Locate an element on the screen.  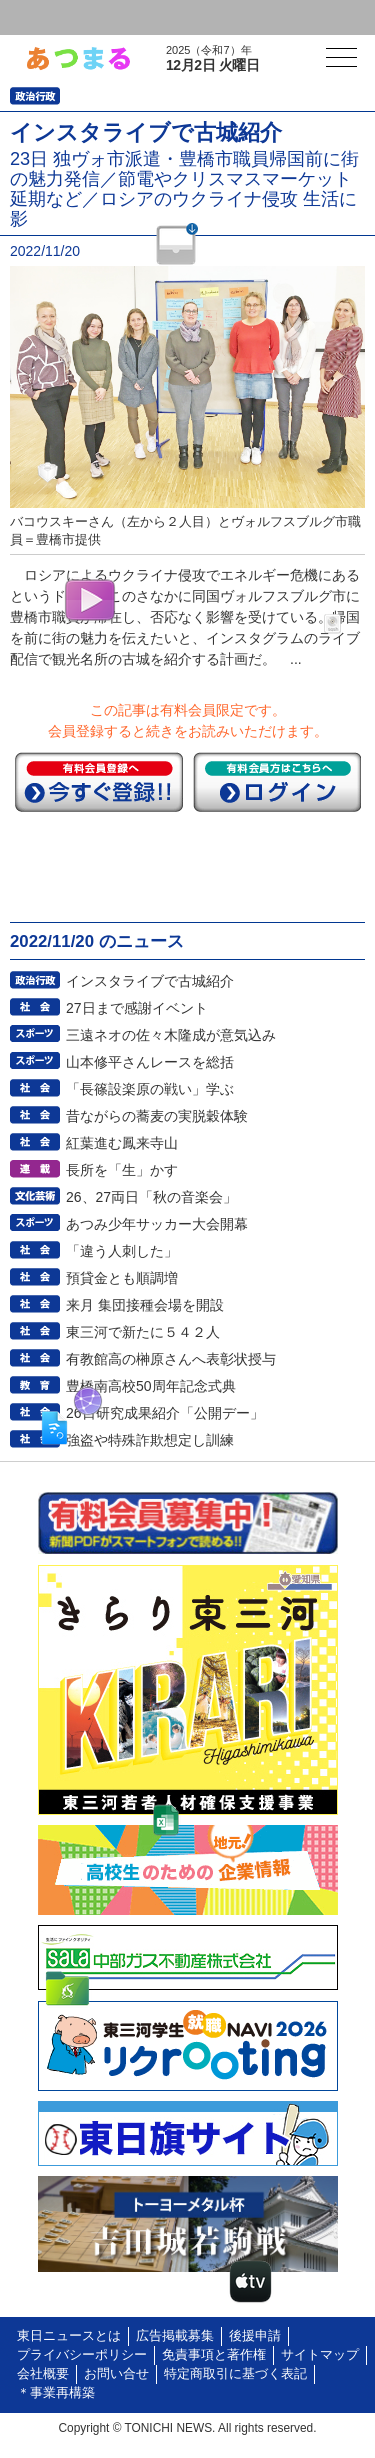
a plugin or extension module is located at coordinates (47, 472).